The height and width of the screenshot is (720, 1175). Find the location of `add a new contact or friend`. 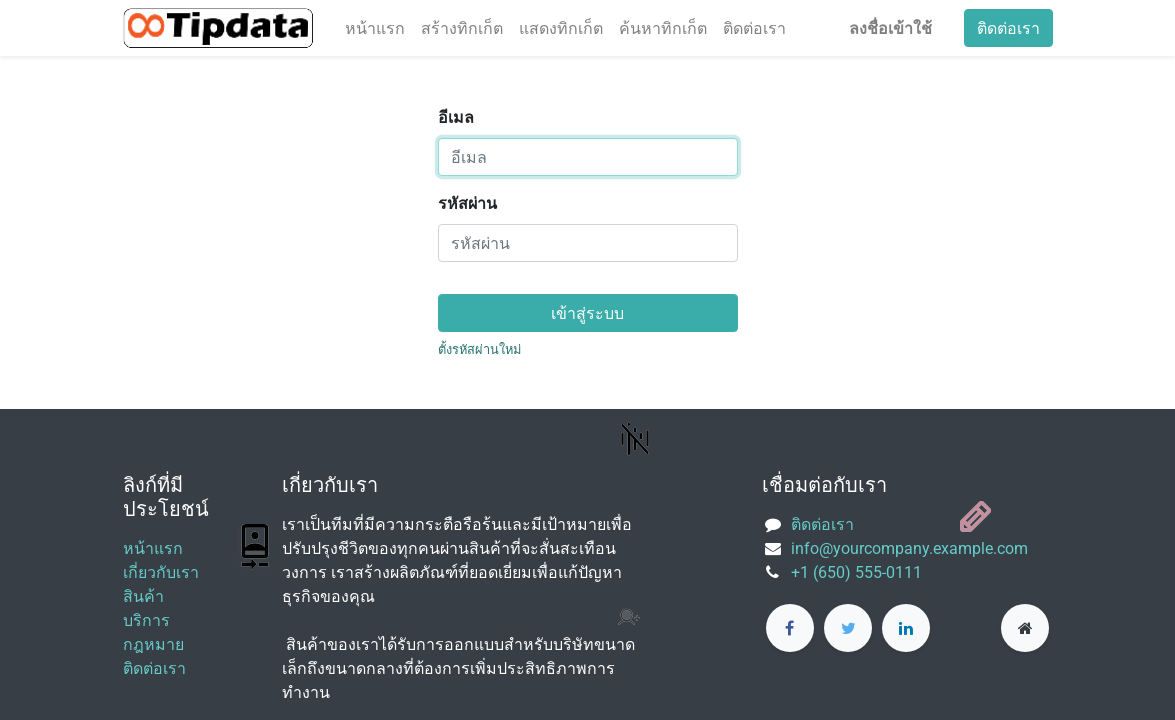

add a new contact or friend is located at coordinates (628, 617).